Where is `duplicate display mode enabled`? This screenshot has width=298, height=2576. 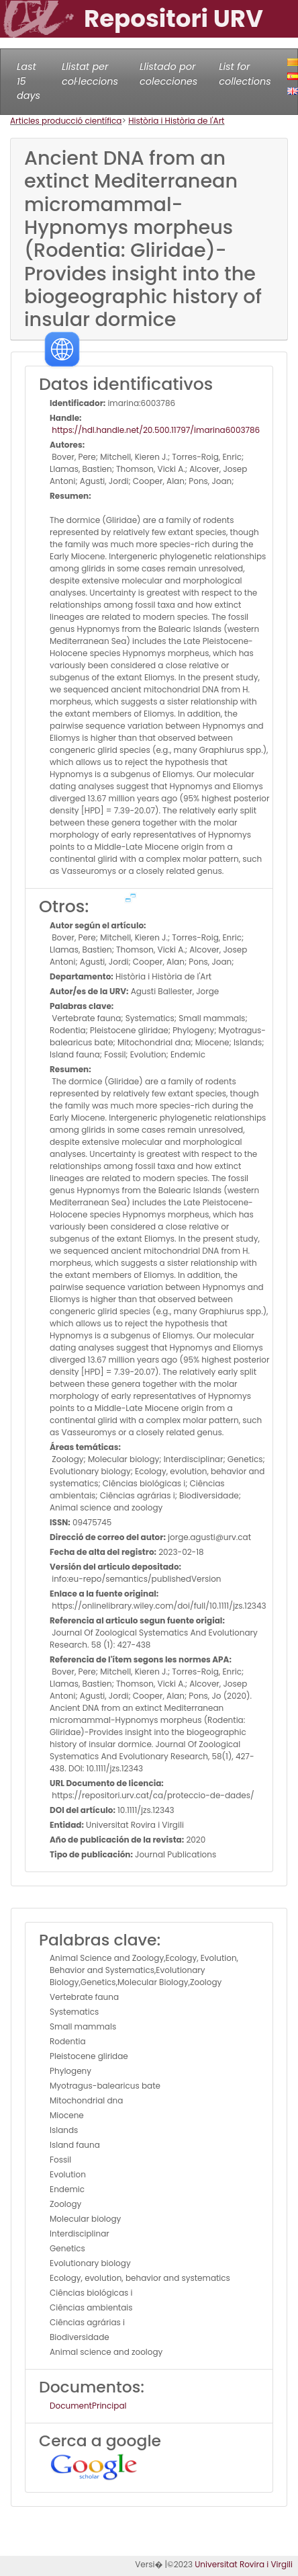
duplicate display mode enabled is located at coordinates (130, 897).